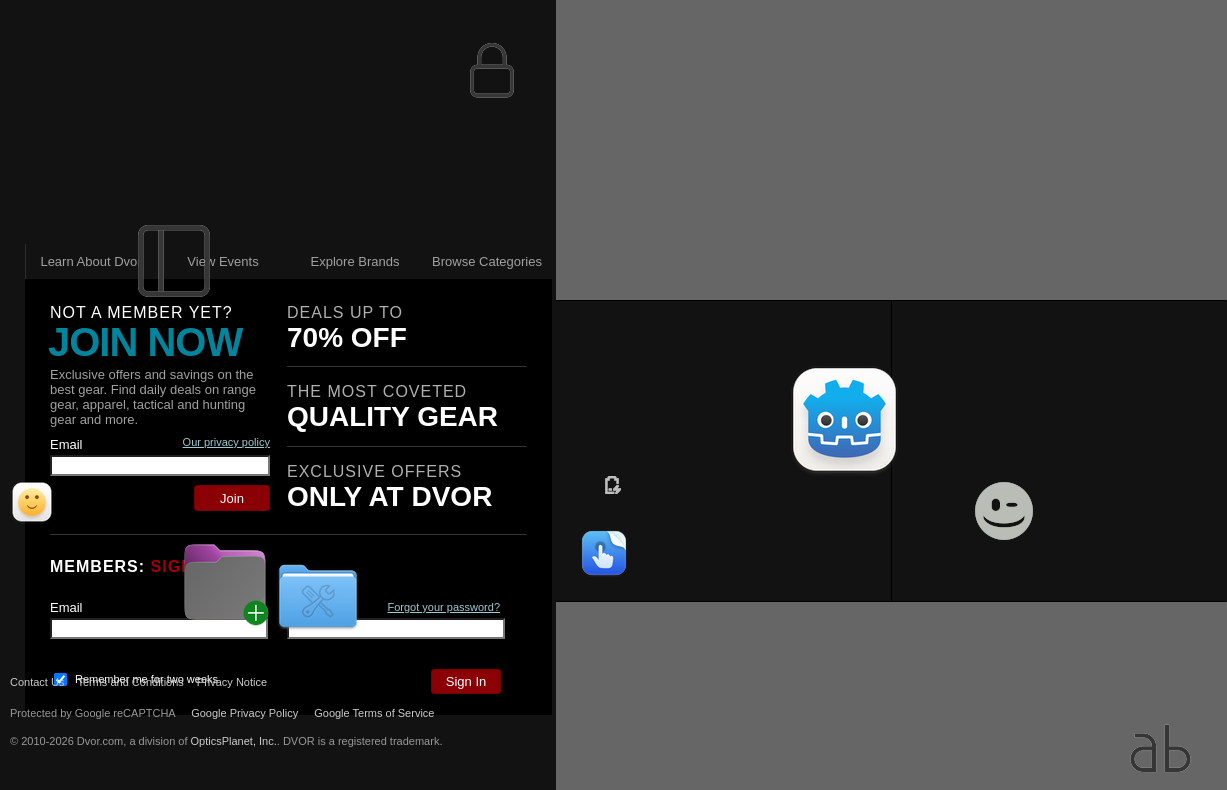 Image resolution: width=1227 pixels, height=790 pixels. Describe the element at coordinates (1160, 750) in the screenshot. I see `access font settings and preferences` at that location.